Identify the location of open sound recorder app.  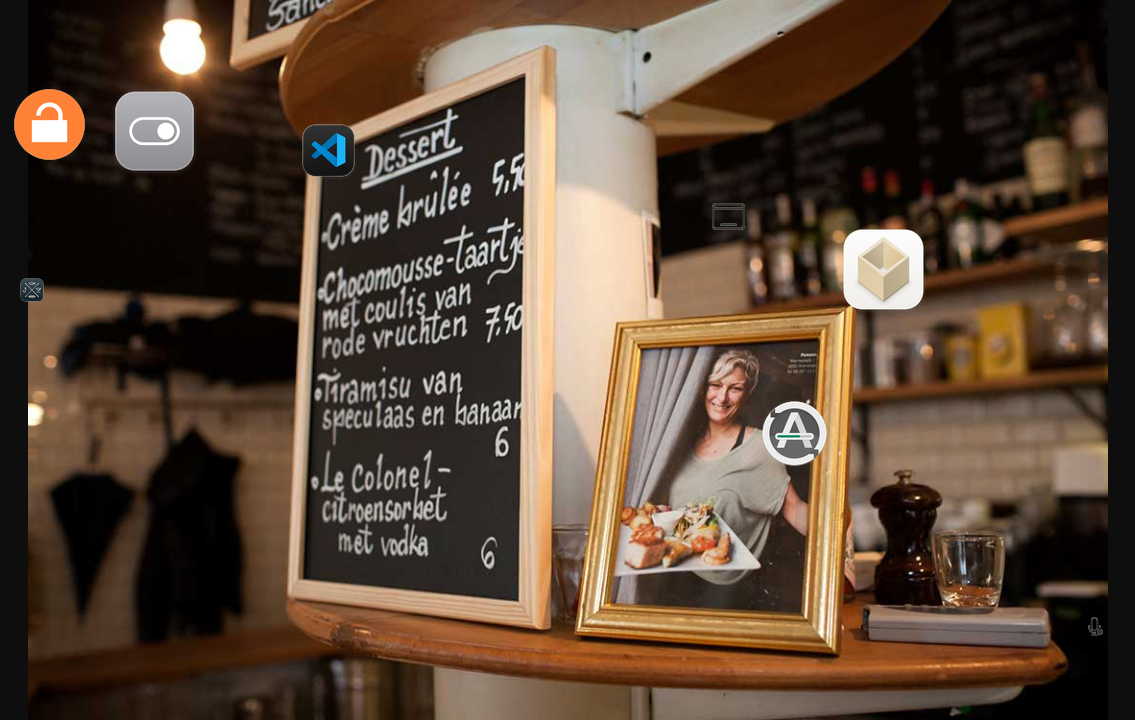
(1094, 626).